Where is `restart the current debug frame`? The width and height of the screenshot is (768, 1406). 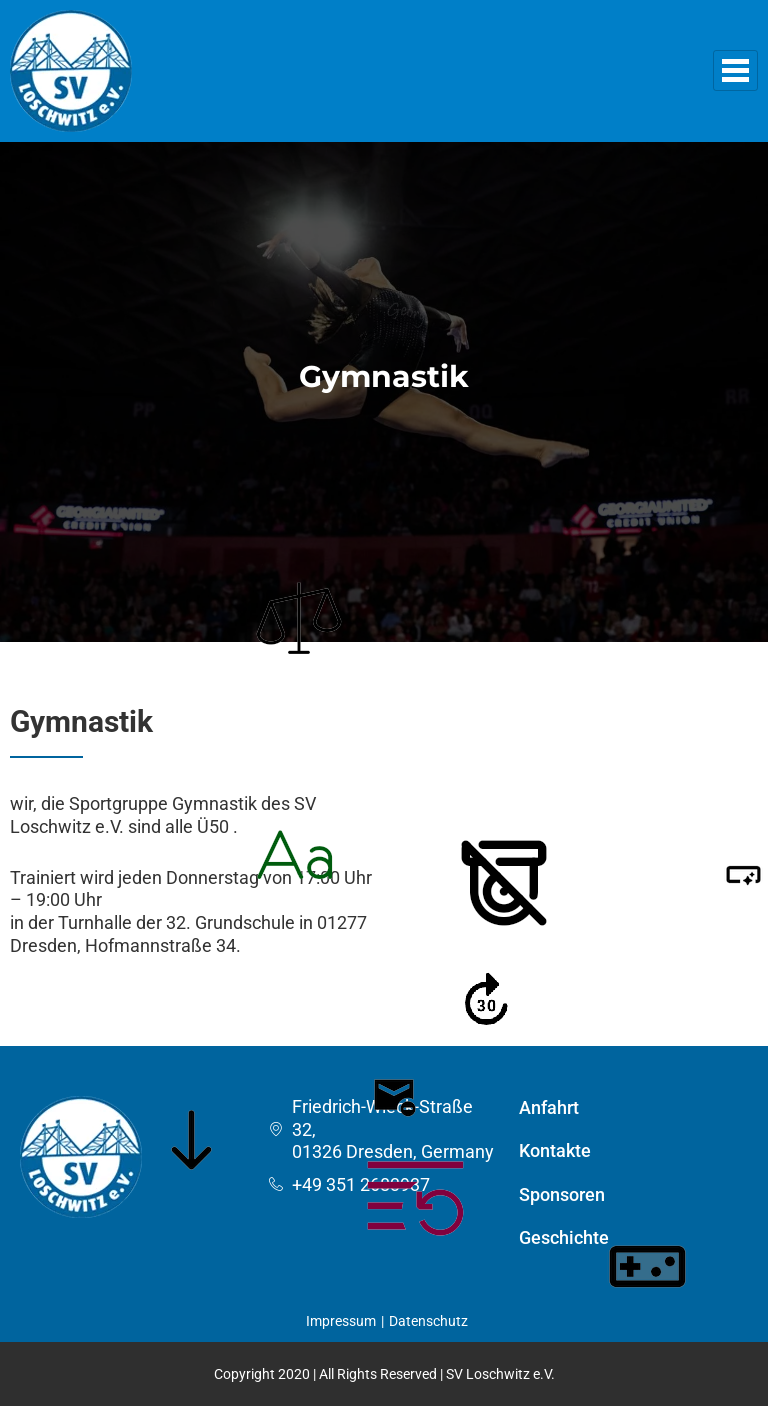
restart the current debug frame is located at coordinates (415, 1195).